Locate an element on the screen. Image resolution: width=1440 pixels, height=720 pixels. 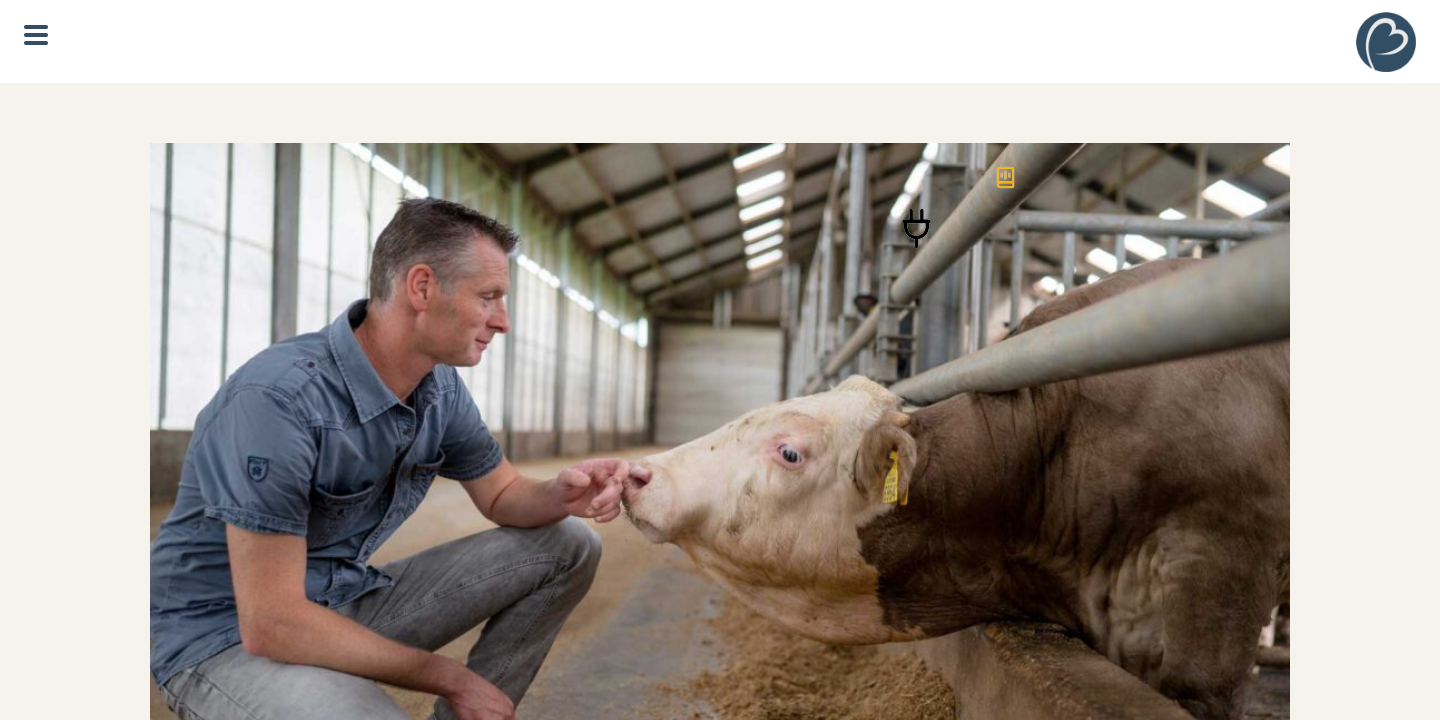
connect to power or charging is located at coordinates (916, 228).